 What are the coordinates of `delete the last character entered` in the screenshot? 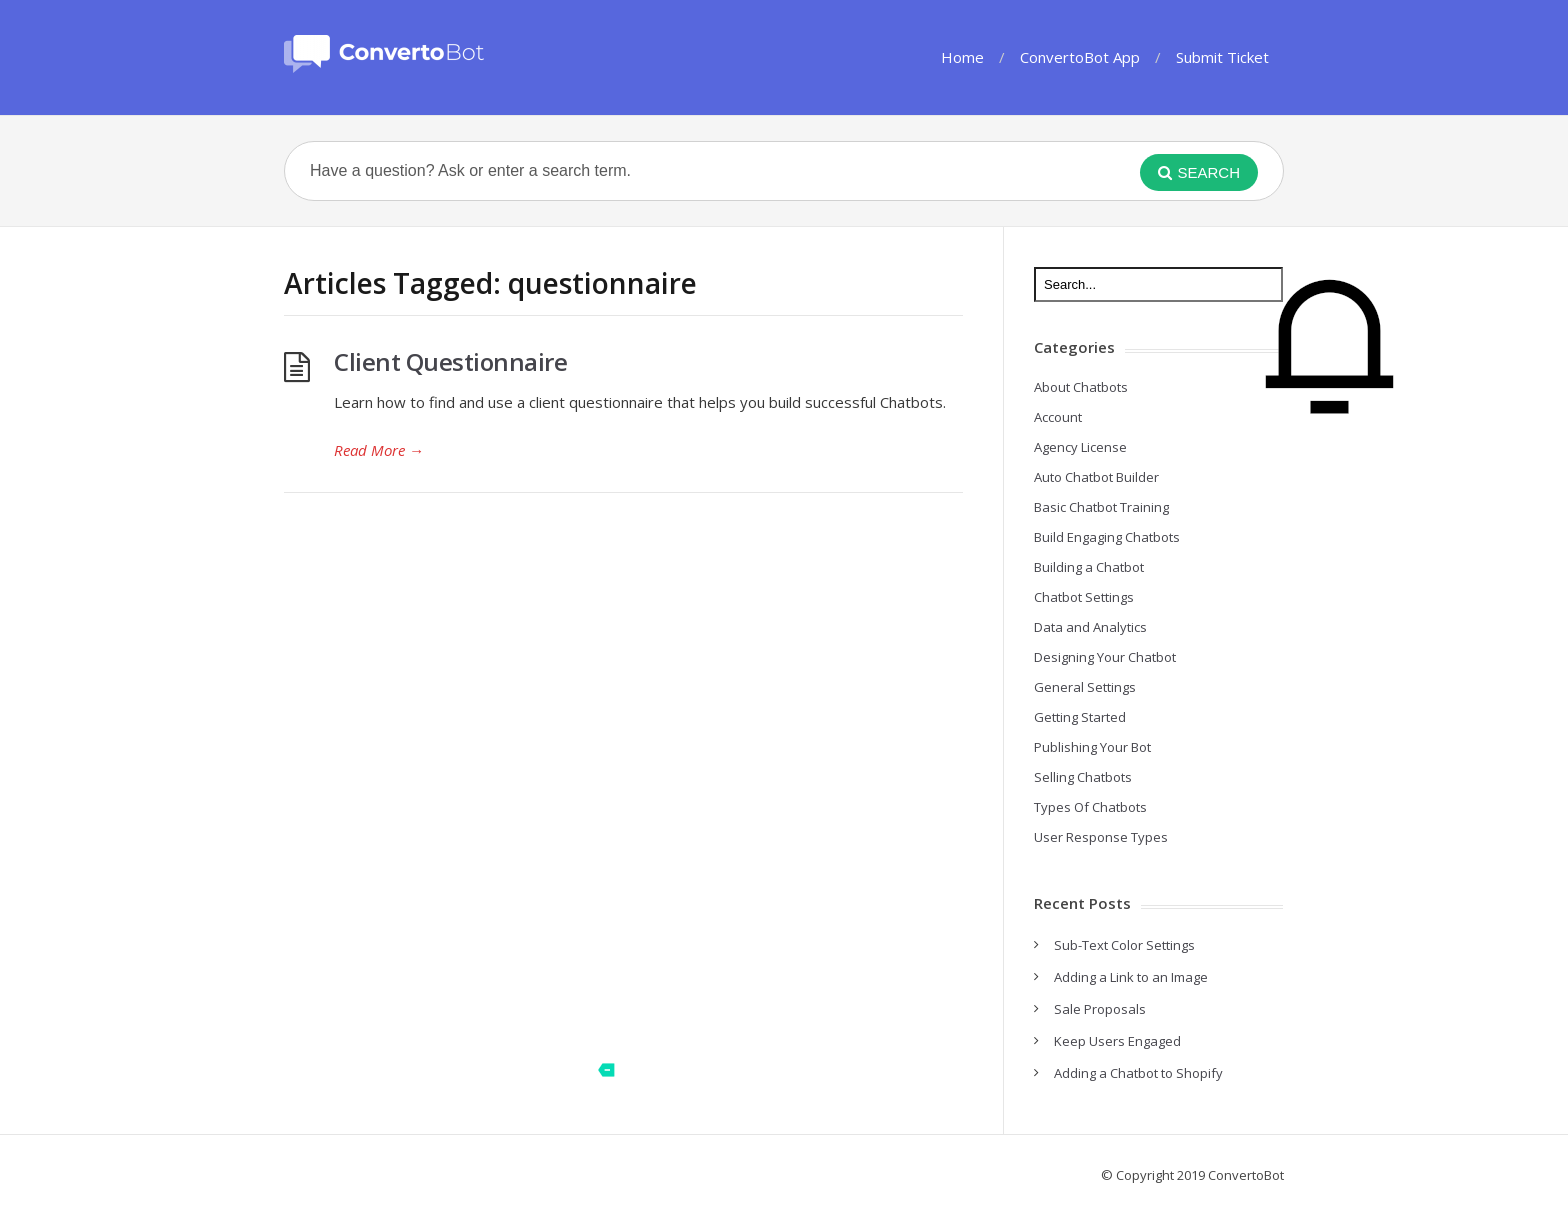 It's located at (607, 1070).